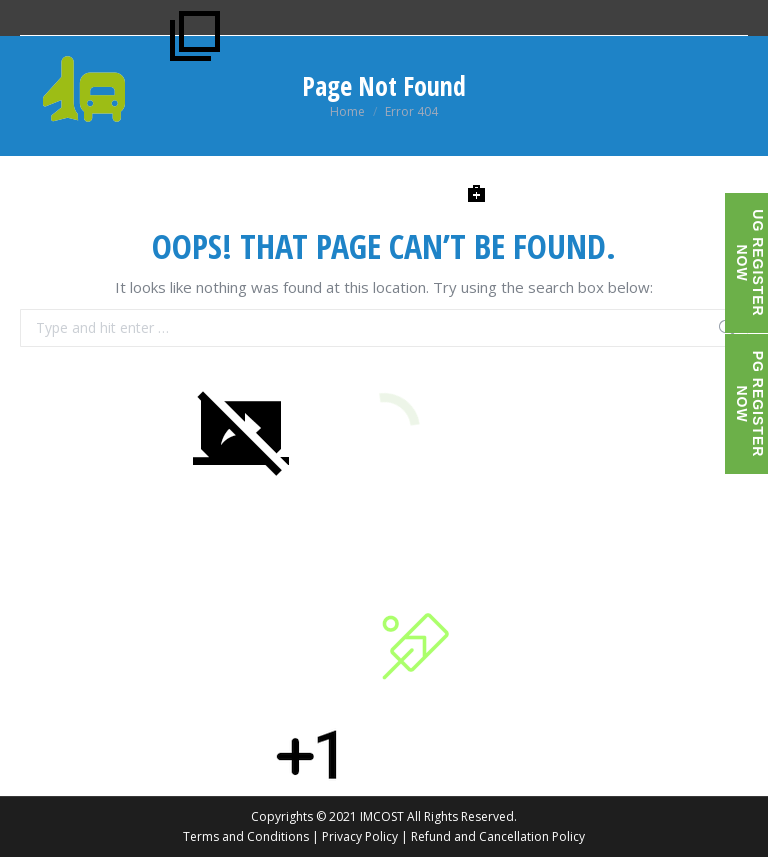  Describe the element at coordinates (412, 645) in the screenshot. I see `access cricket sports scores or updates` at that location.